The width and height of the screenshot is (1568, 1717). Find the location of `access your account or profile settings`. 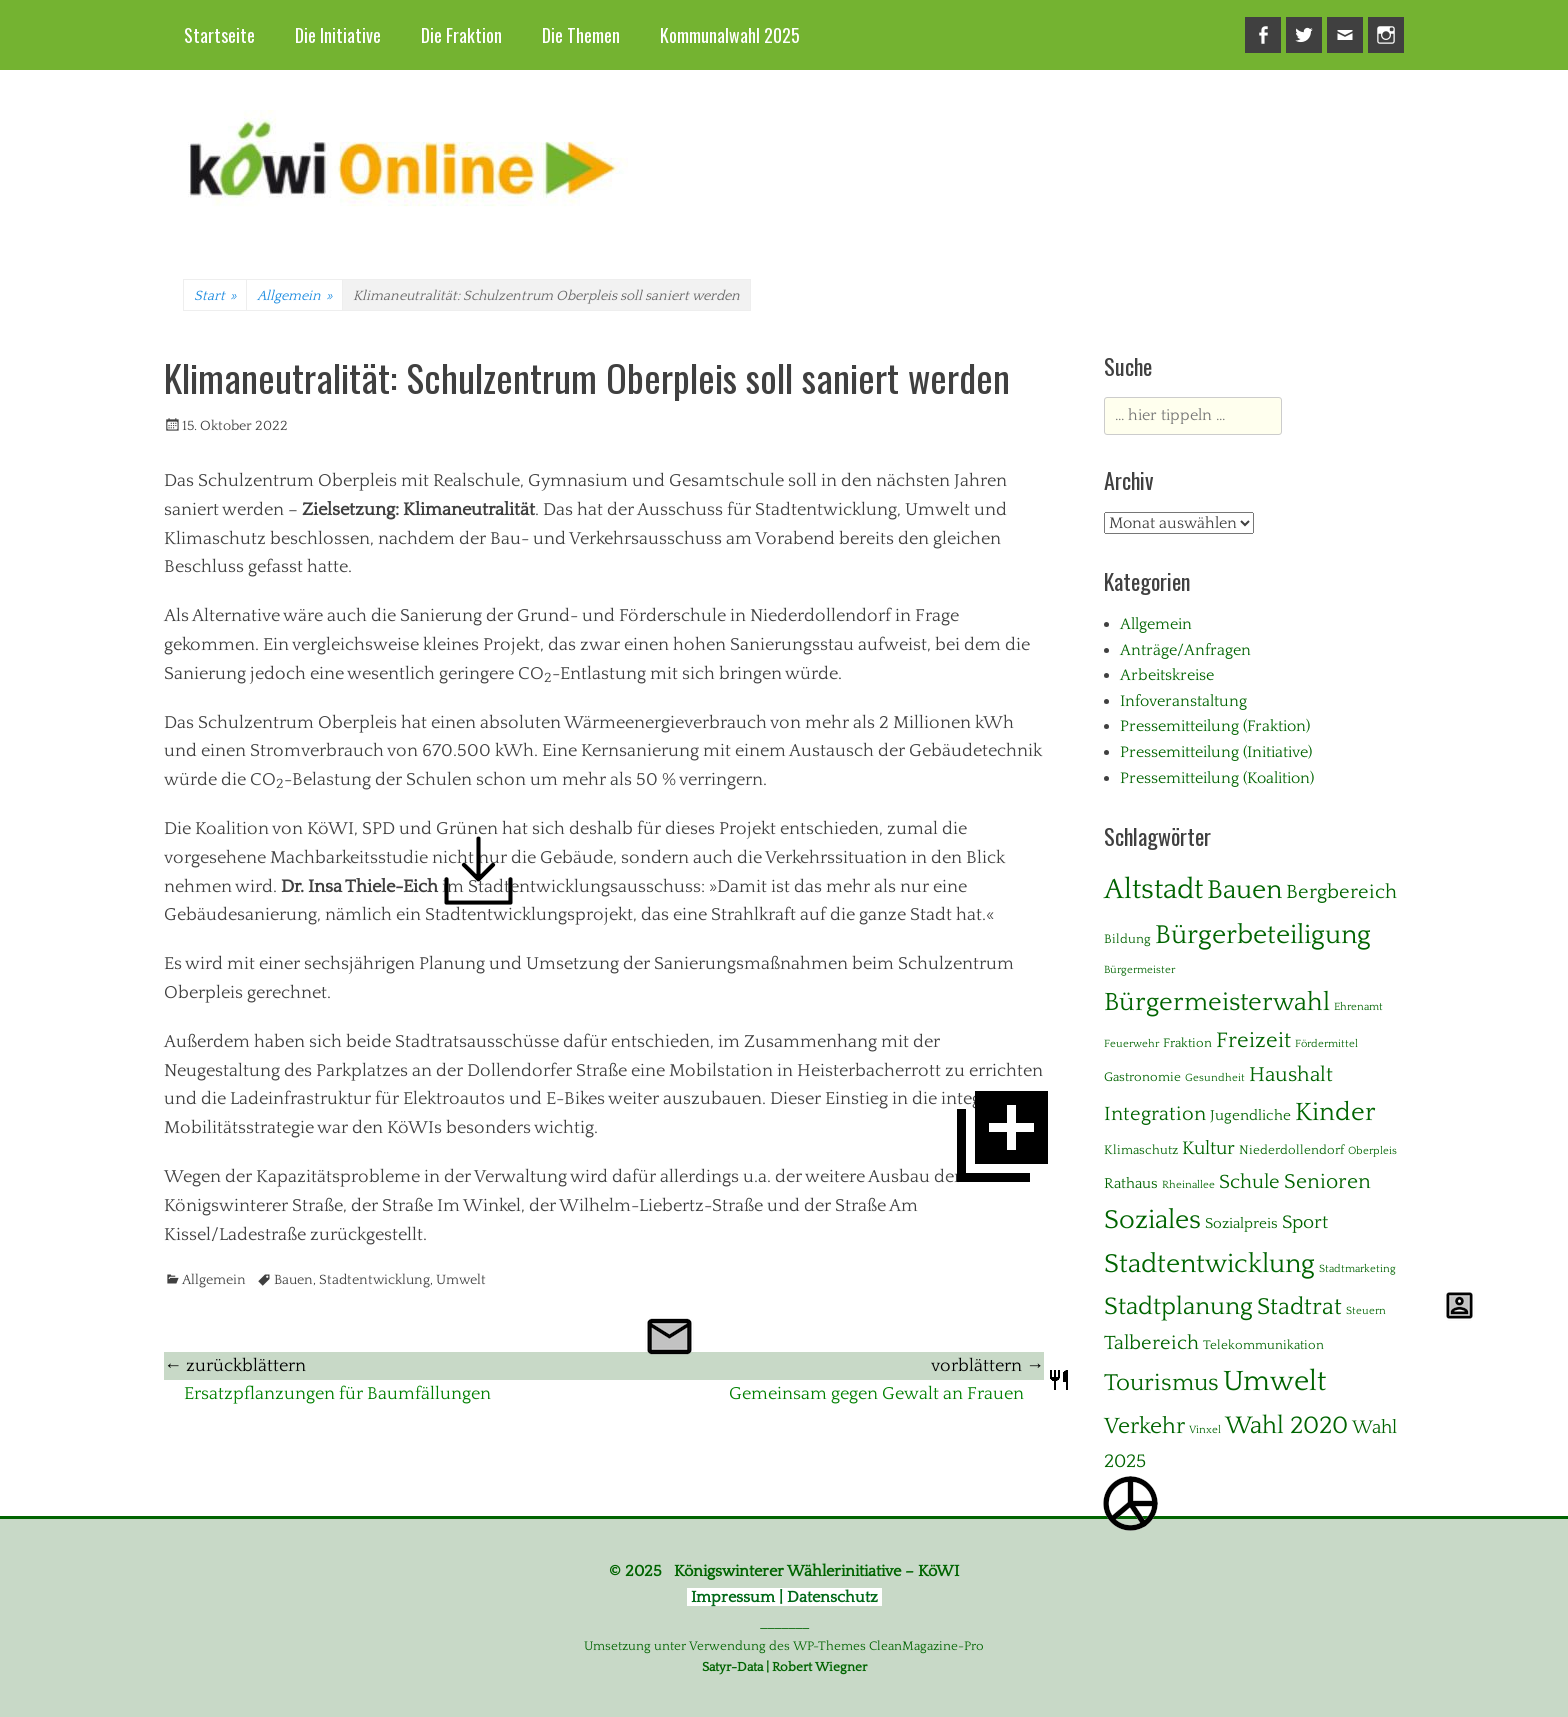

access your account or profile settings is located at coordinates (1459, 1305).